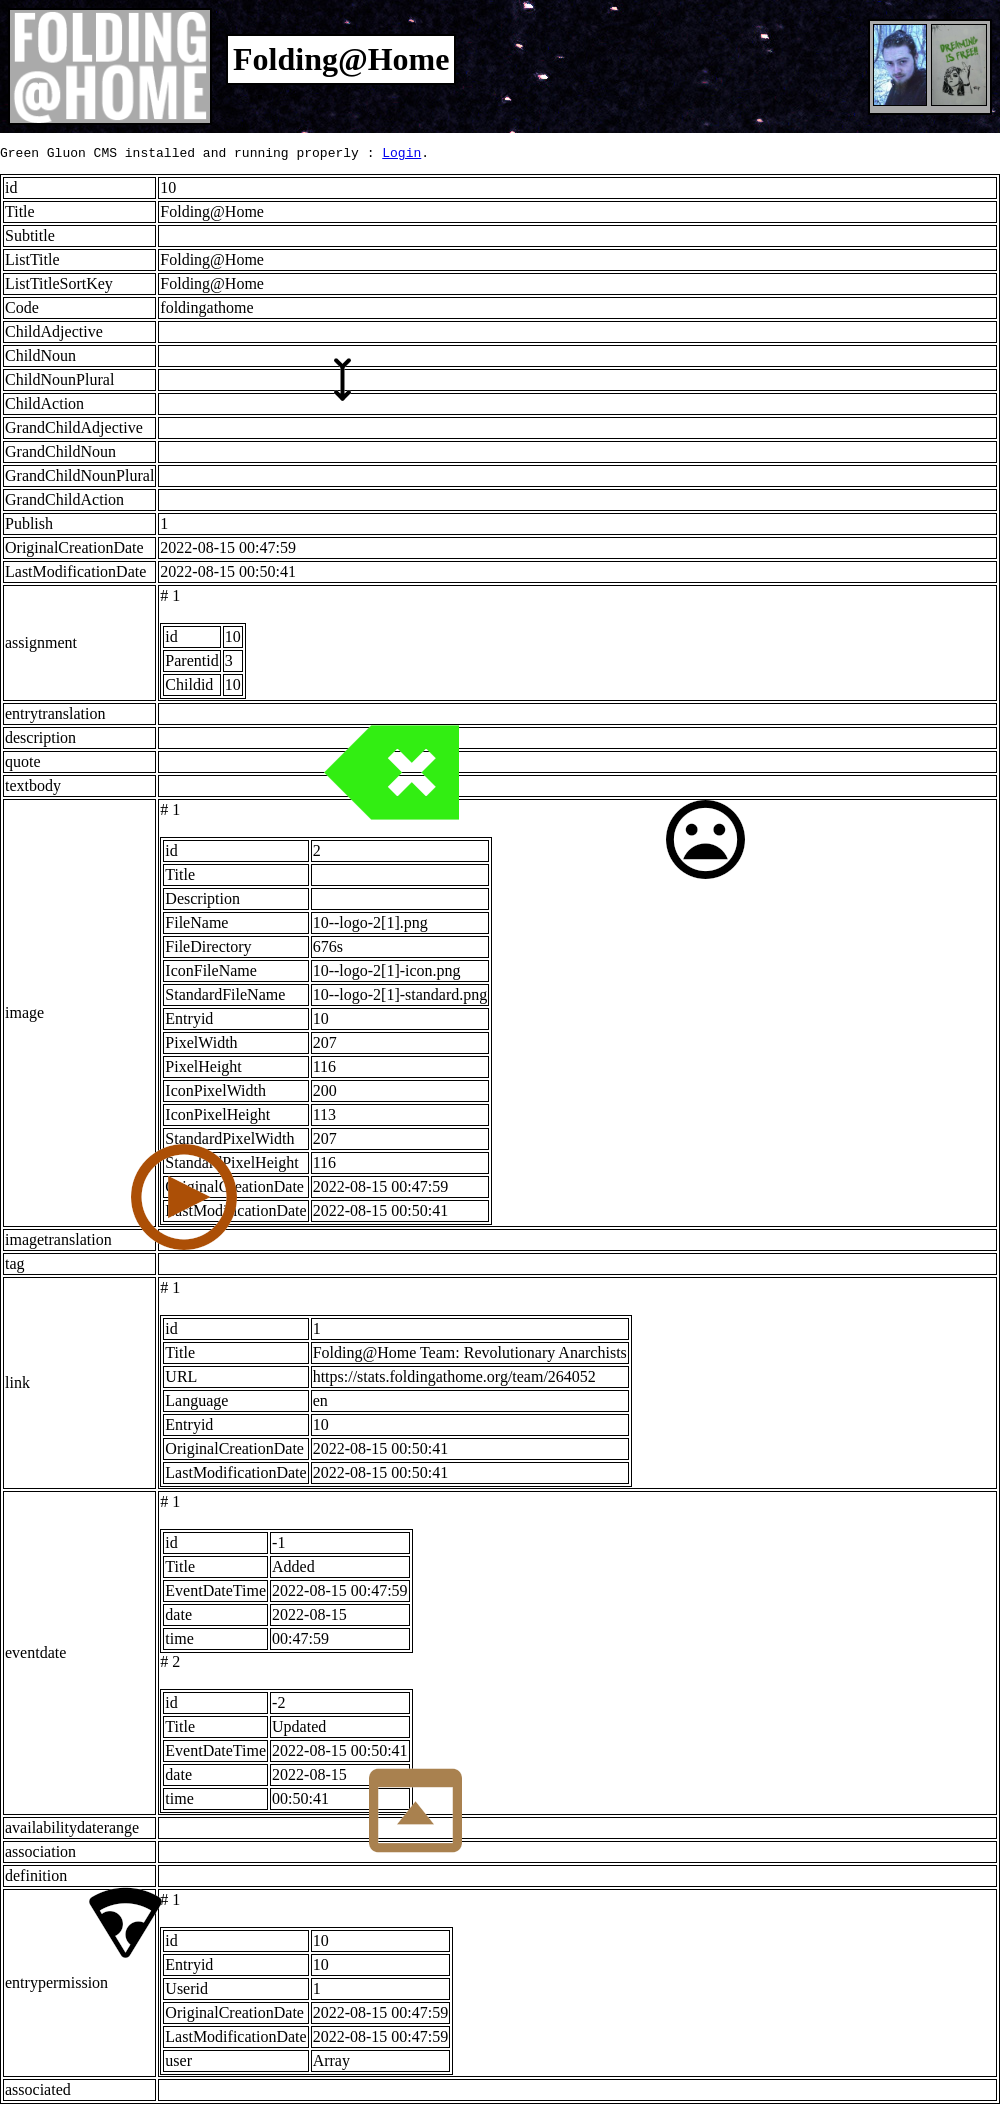  What do you see at coordinates (342, 379) in the screenshot?
I see `scroll down to view more content` at bounding box center [342, 379].